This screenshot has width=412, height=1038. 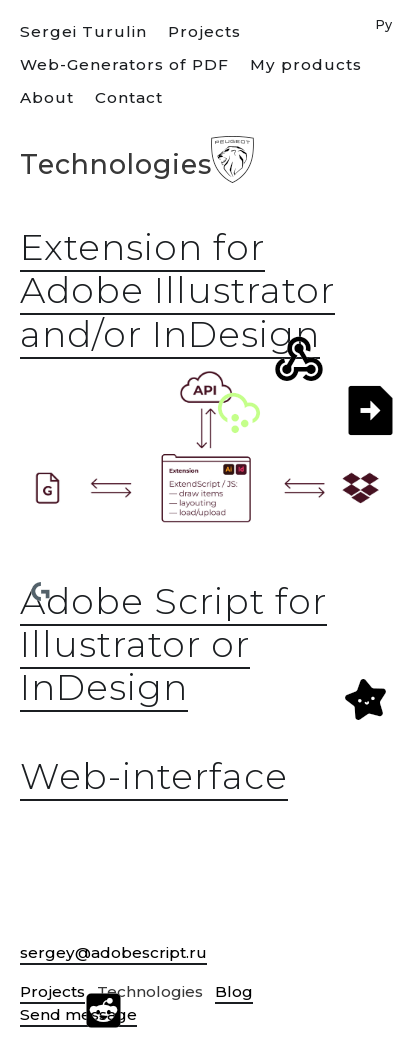 What do you see at coordinates (365, 699) in the screenshot?
I see `gleam programming language logo` at bounding box center [365, 699].